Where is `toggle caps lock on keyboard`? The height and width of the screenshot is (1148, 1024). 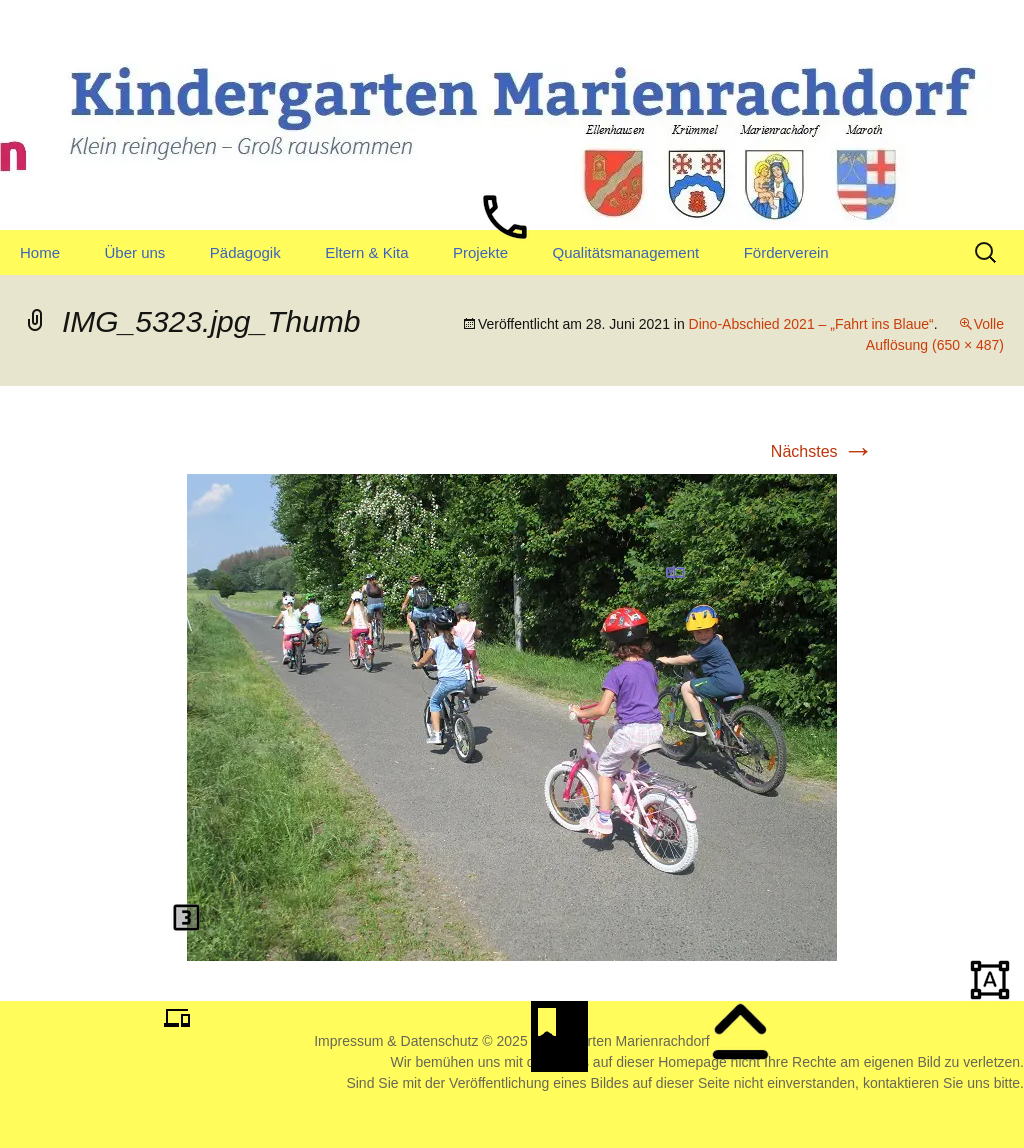 toggle caps lock on keyboard is located at coordinates (740, 1031).